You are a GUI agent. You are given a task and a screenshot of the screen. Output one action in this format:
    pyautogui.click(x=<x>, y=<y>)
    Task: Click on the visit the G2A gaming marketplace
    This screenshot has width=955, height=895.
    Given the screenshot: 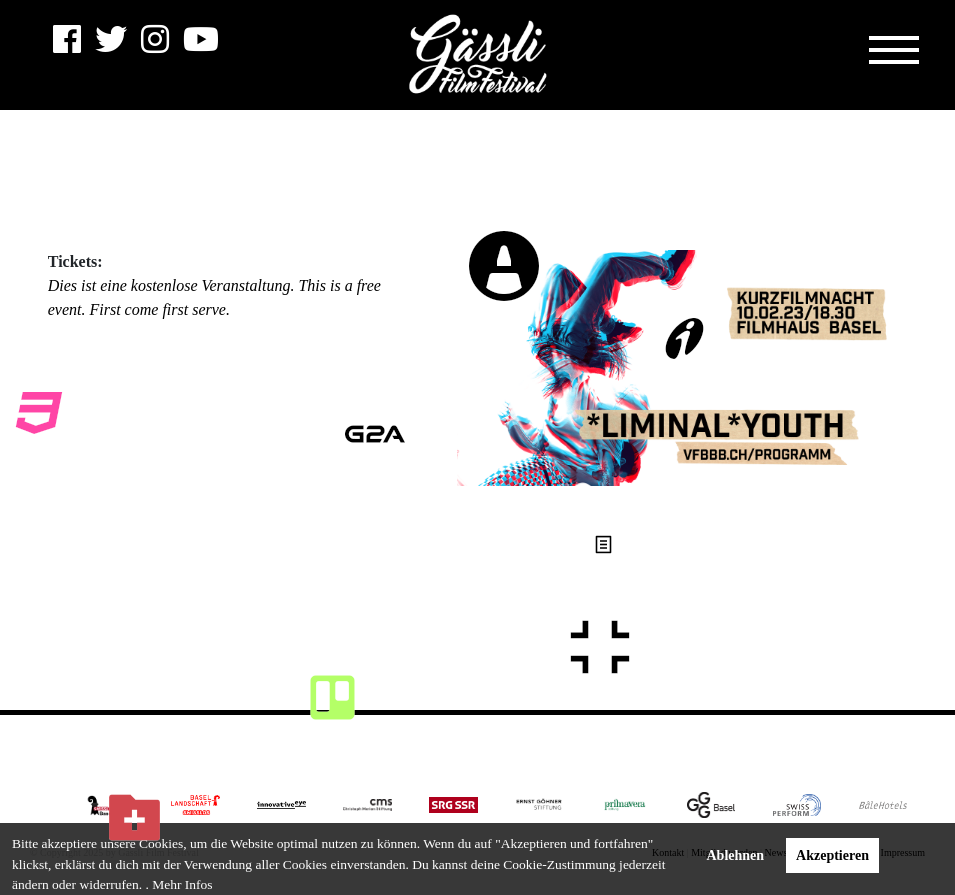 What is the action you would take?
    pyautogui.click(x=375, y=434)
    